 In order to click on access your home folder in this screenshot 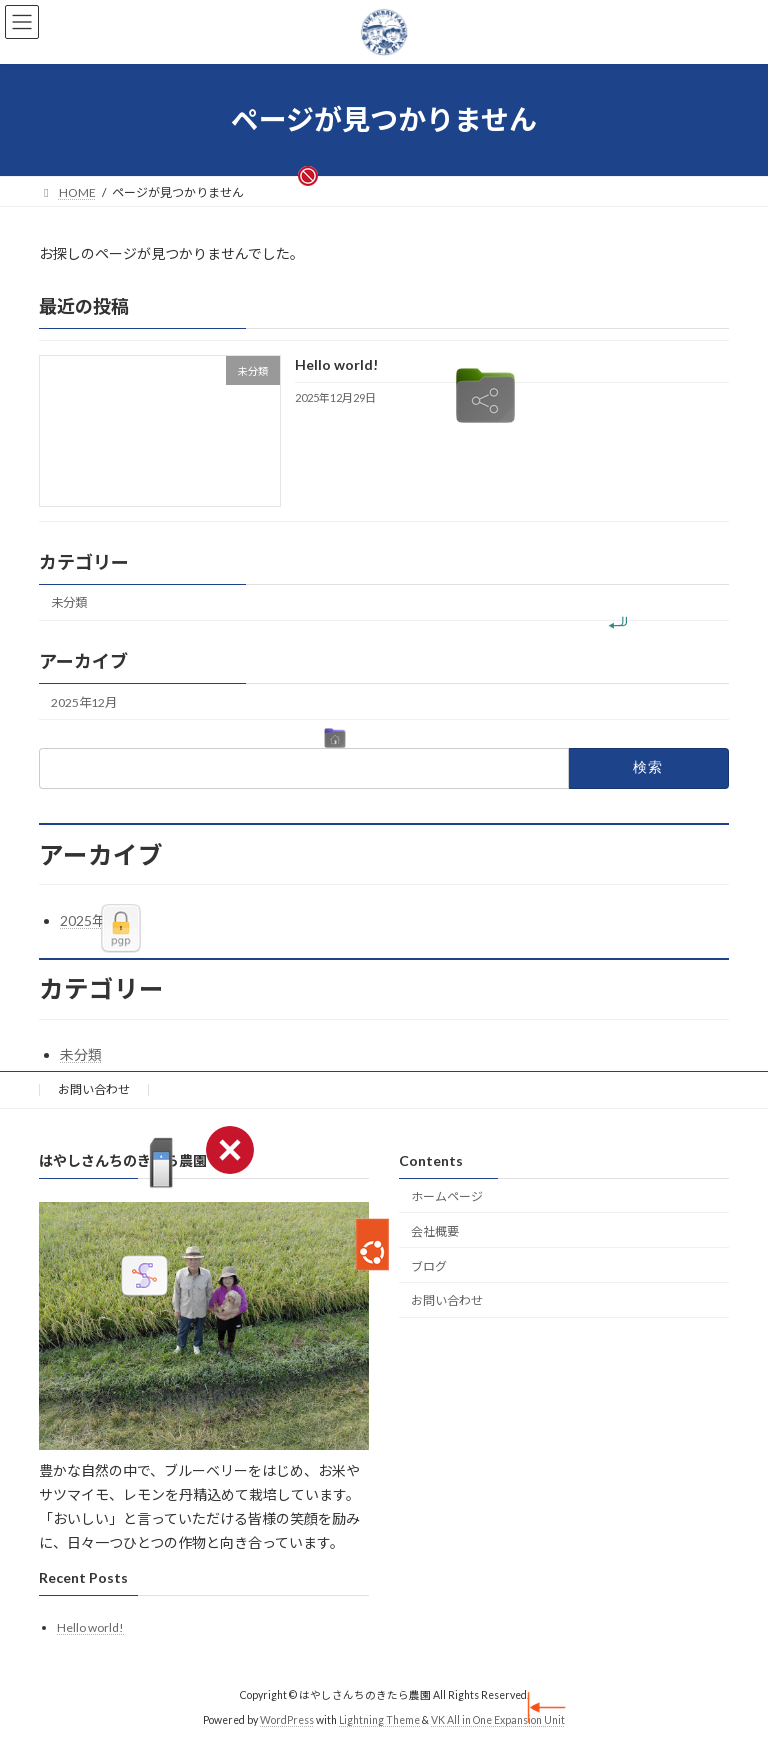, I will do `click(335, 738)`.